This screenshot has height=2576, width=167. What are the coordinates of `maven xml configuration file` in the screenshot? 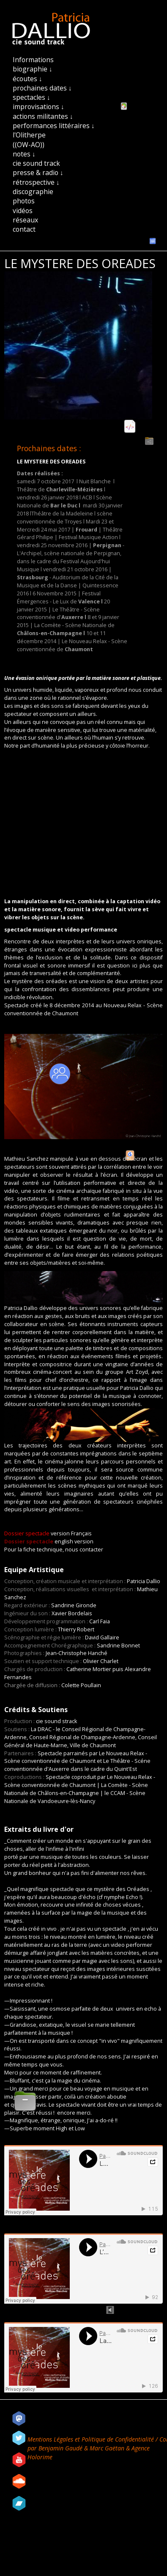 It's located at (130, 426).